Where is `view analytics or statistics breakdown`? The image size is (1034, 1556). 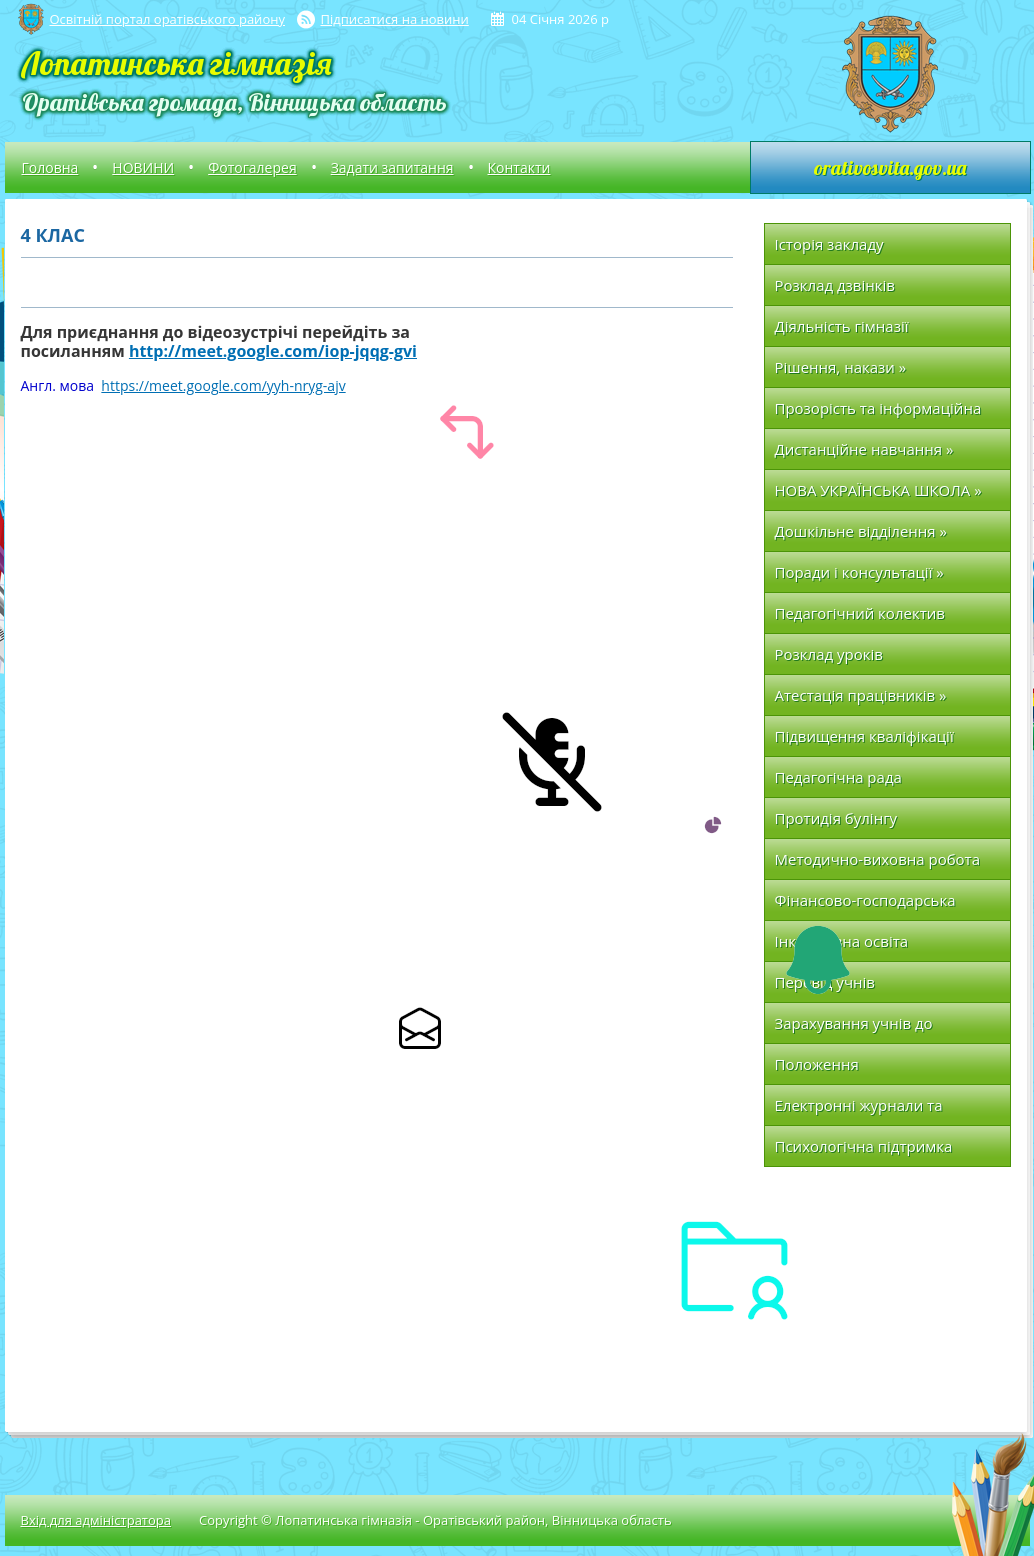 view analytics or statistics breakdown is located at coordinates (713, 825).